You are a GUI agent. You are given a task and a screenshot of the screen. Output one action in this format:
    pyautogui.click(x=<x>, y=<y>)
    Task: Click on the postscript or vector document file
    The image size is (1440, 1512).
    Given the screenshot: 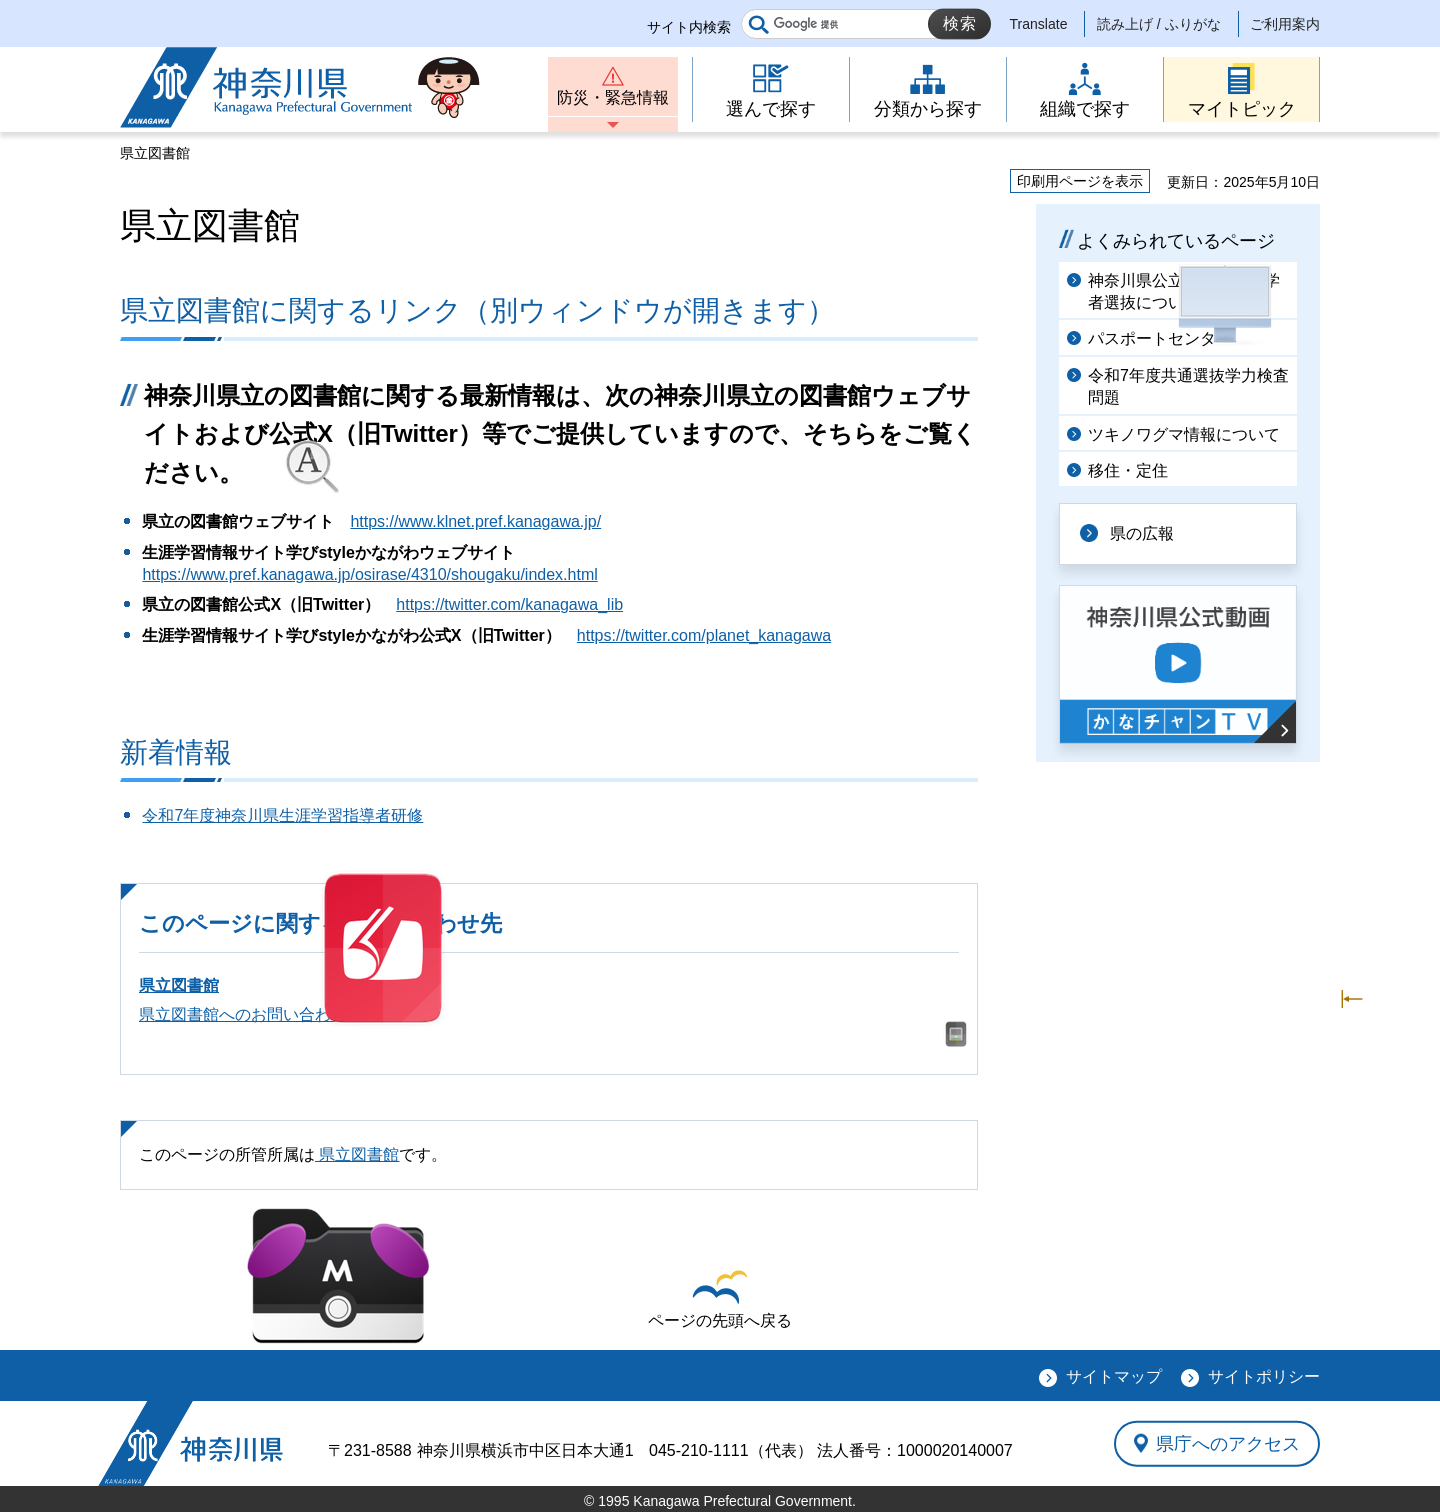 What is the action you would take?
    pyautogui.click(x=383, y=948)
    